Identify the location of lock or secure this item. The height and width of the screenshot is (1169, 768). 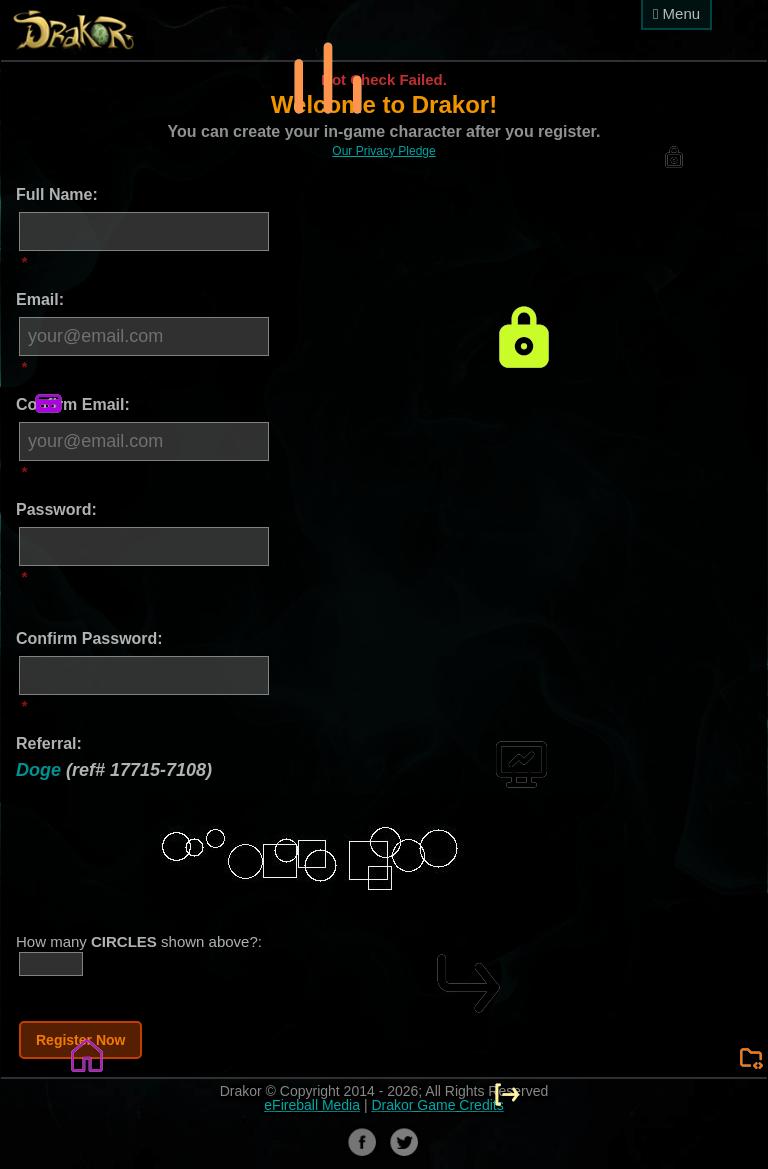
(524, 337).